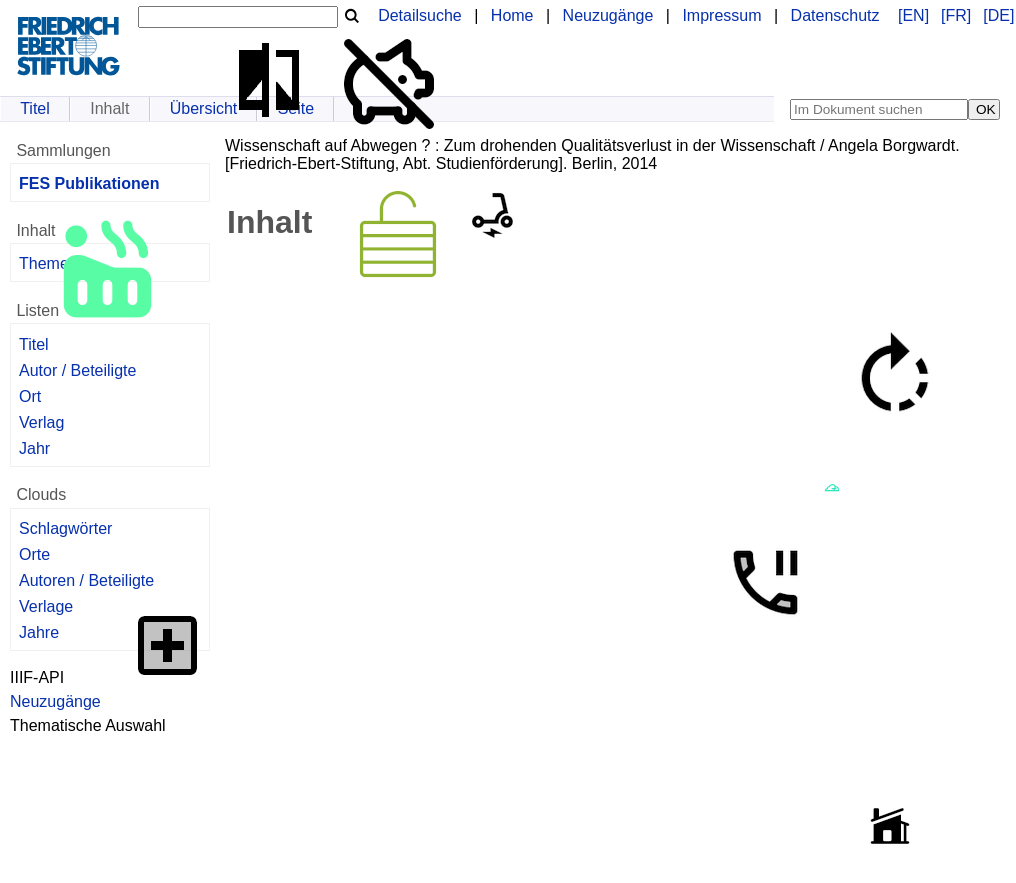  I want to click on rotate image clockwise, so click(895, 378).